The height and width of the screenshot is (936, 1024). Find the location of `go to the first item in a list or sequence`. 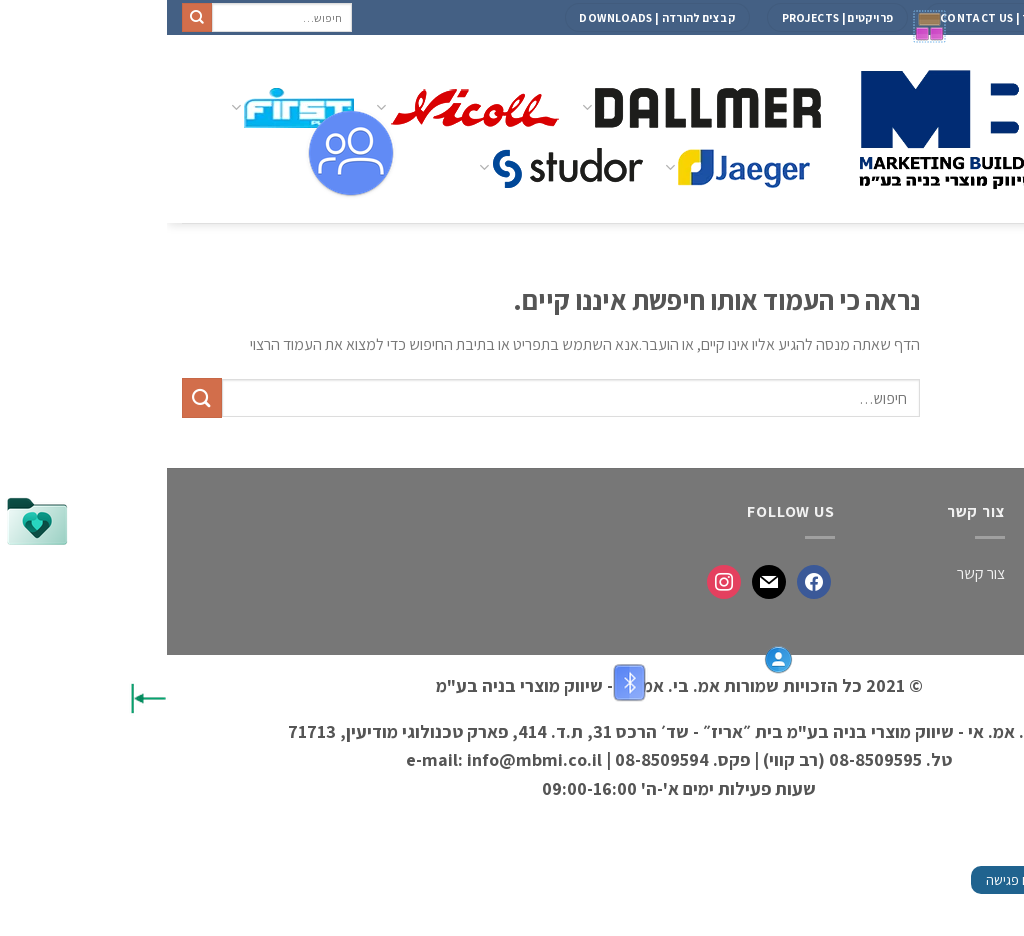

go to the first item in a list or sequence is located at coordinates (148, 698).